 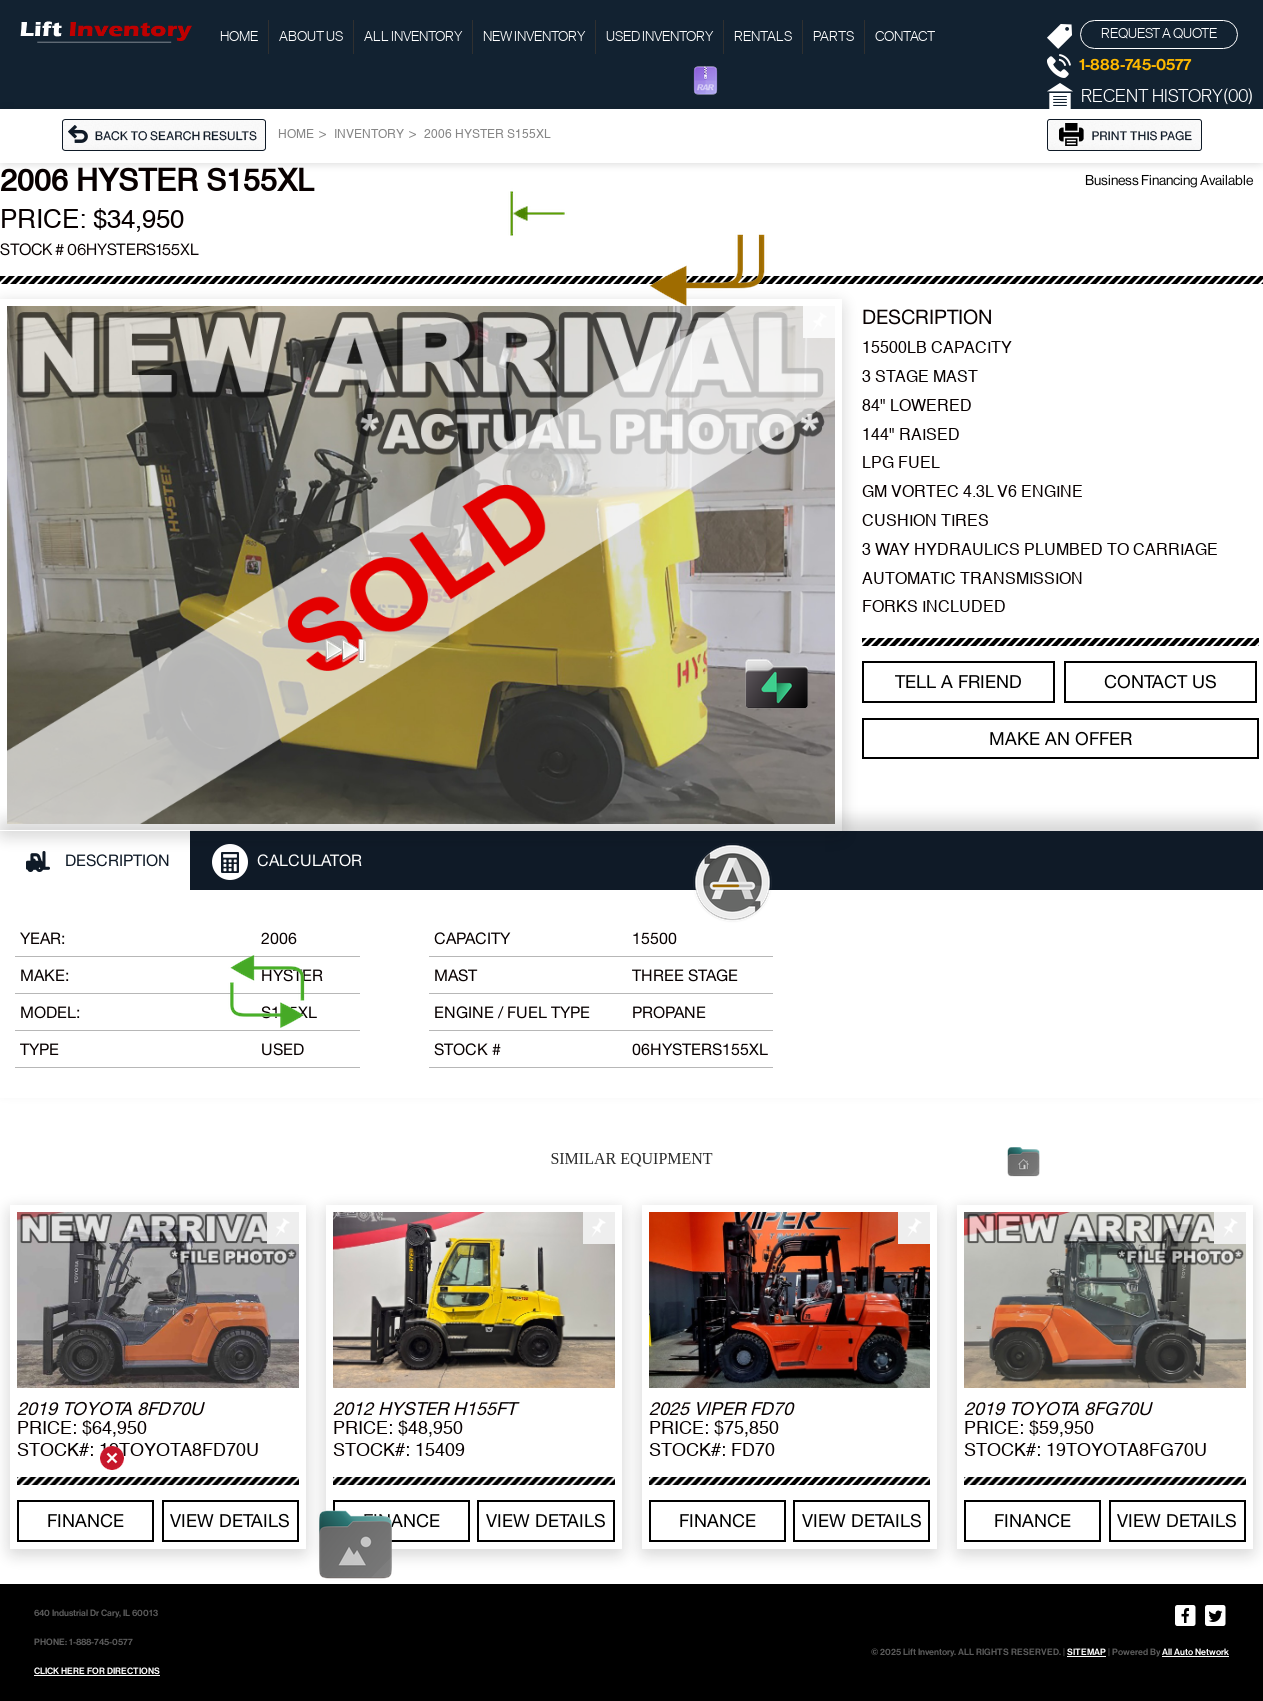 I want to click on reply to all recipients of an email, so click(x=705, y=269).